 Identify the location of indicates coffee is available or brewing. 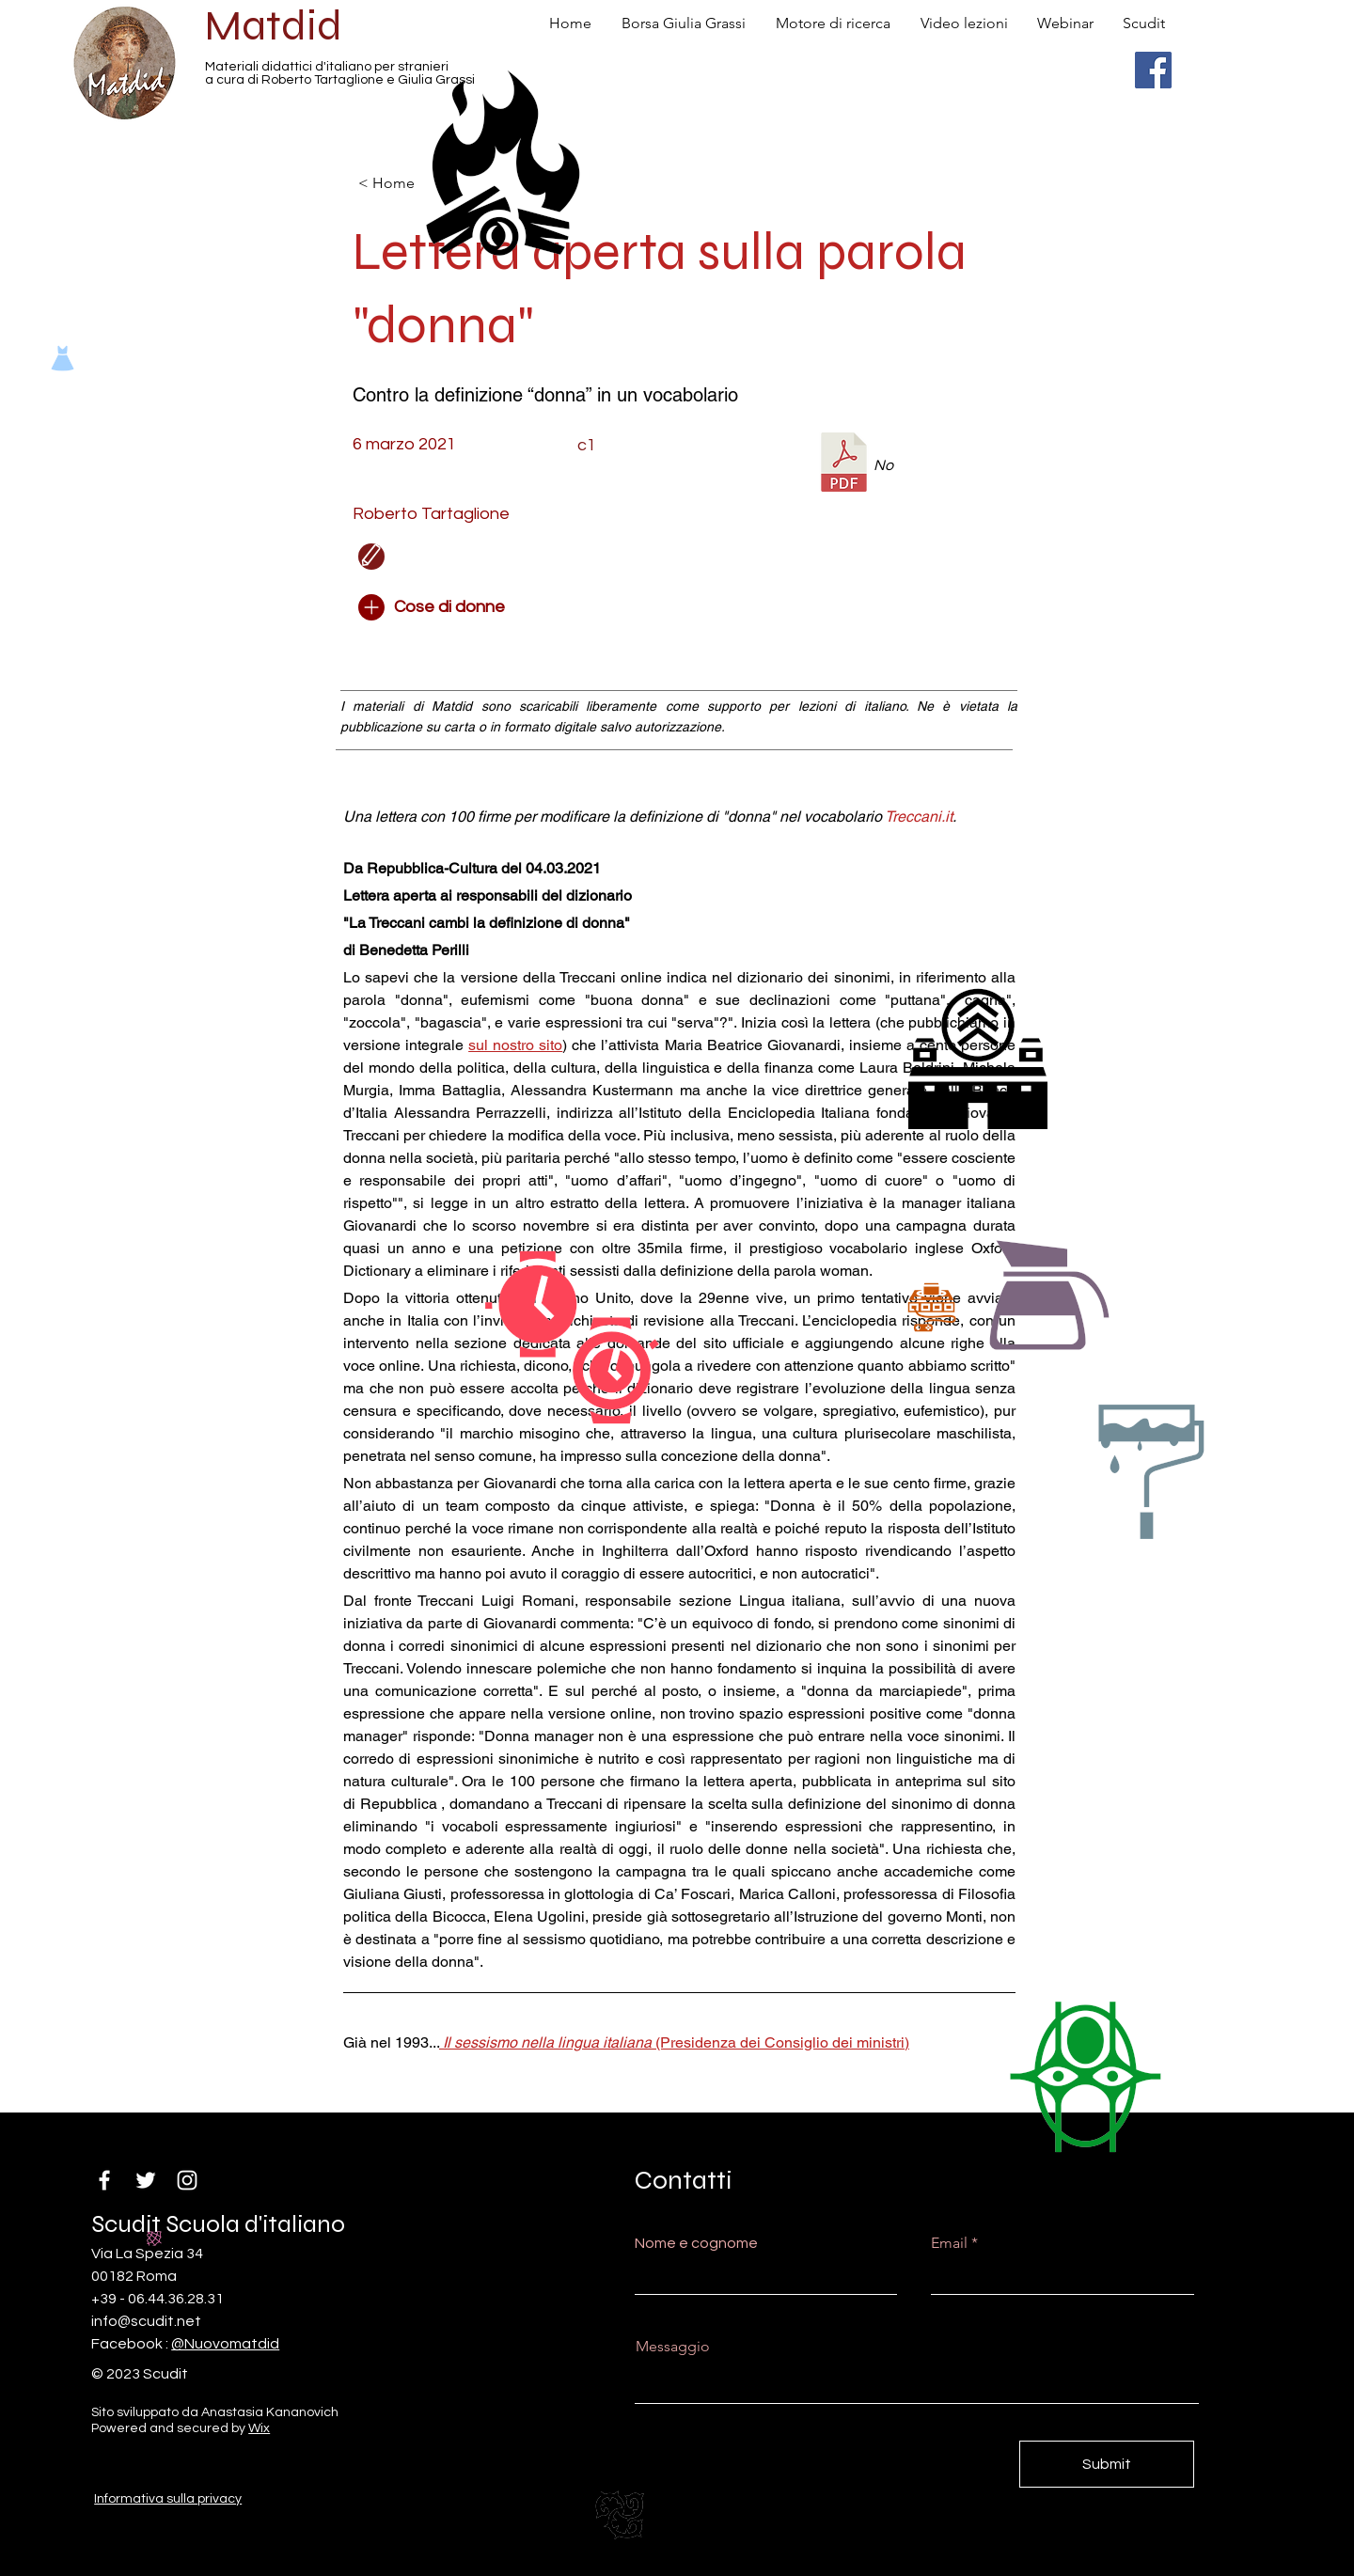
(1049, 1295).